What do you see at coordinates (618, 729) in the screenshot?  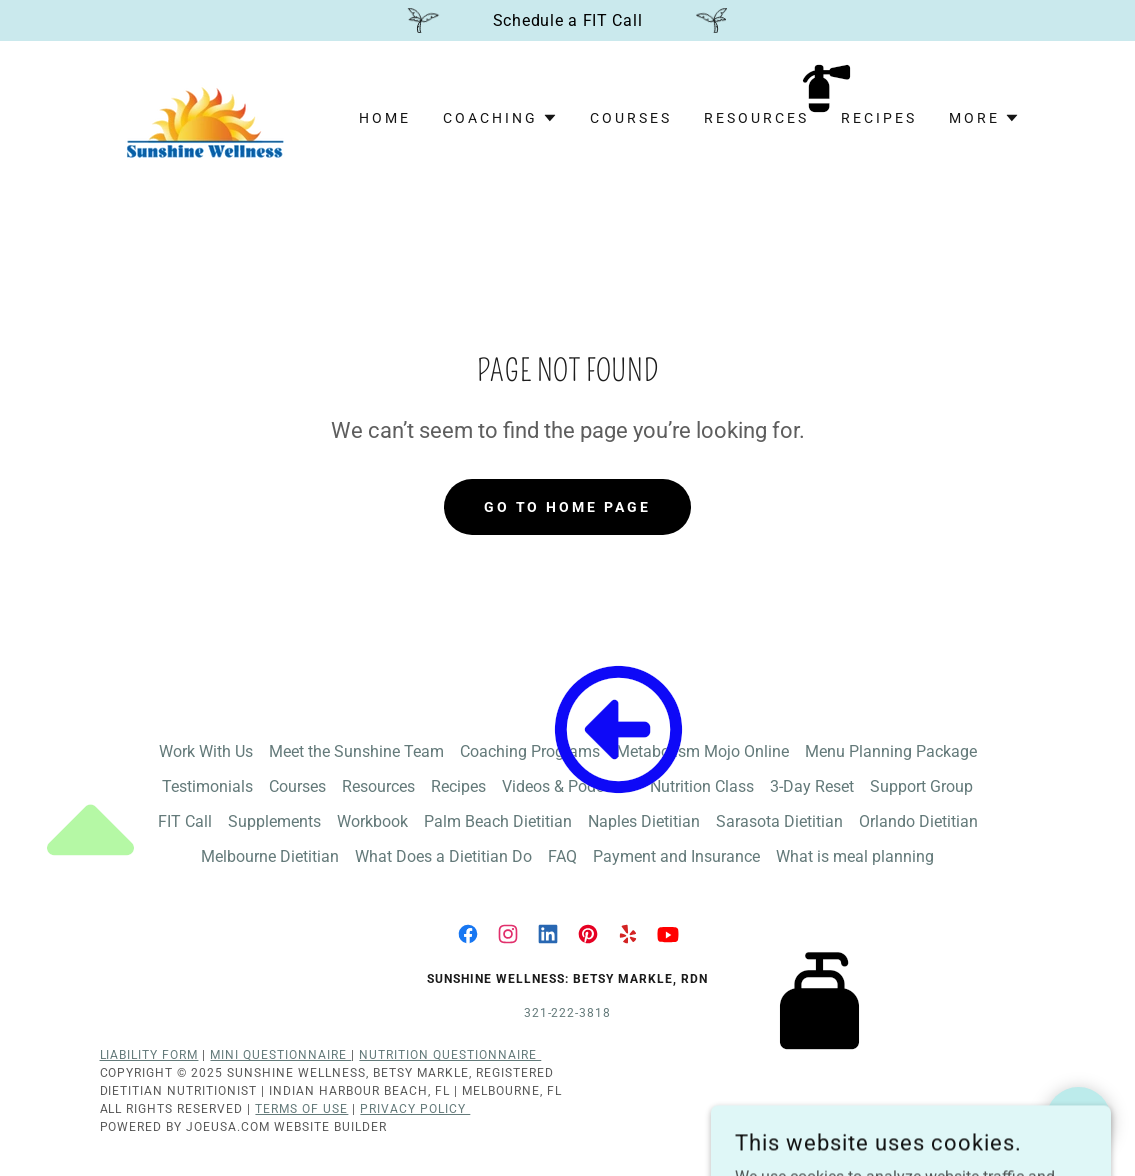 I see `go back to the previous screen` at bounding box center [618, 729].